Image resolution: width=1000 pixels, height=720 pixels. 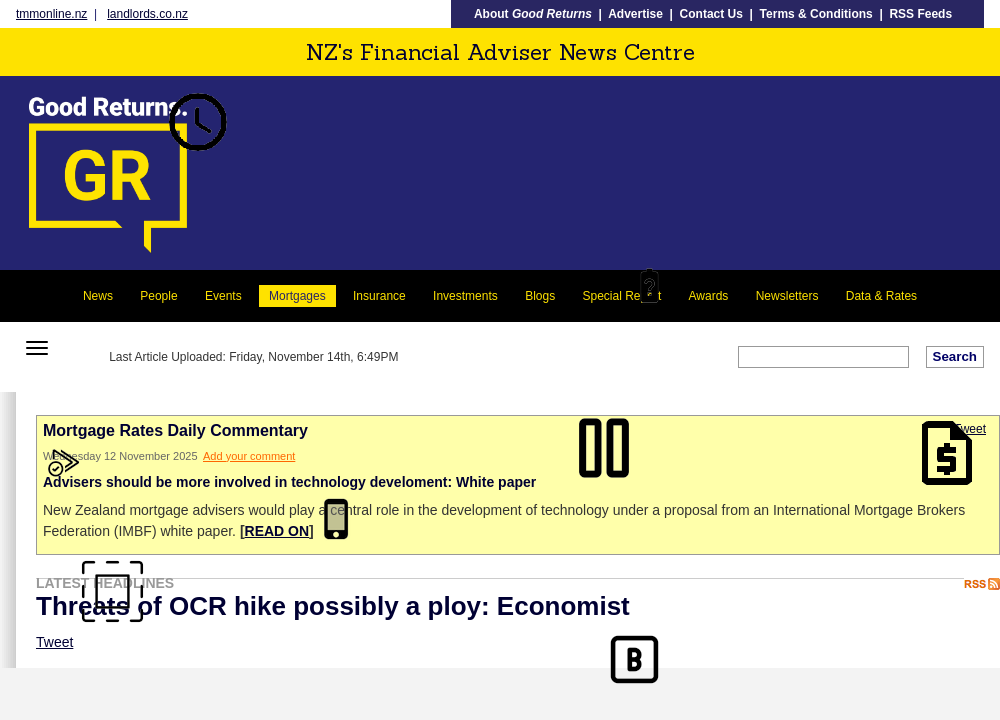 I want to click on request a price quote or estimate, so click(x=947, y=453).